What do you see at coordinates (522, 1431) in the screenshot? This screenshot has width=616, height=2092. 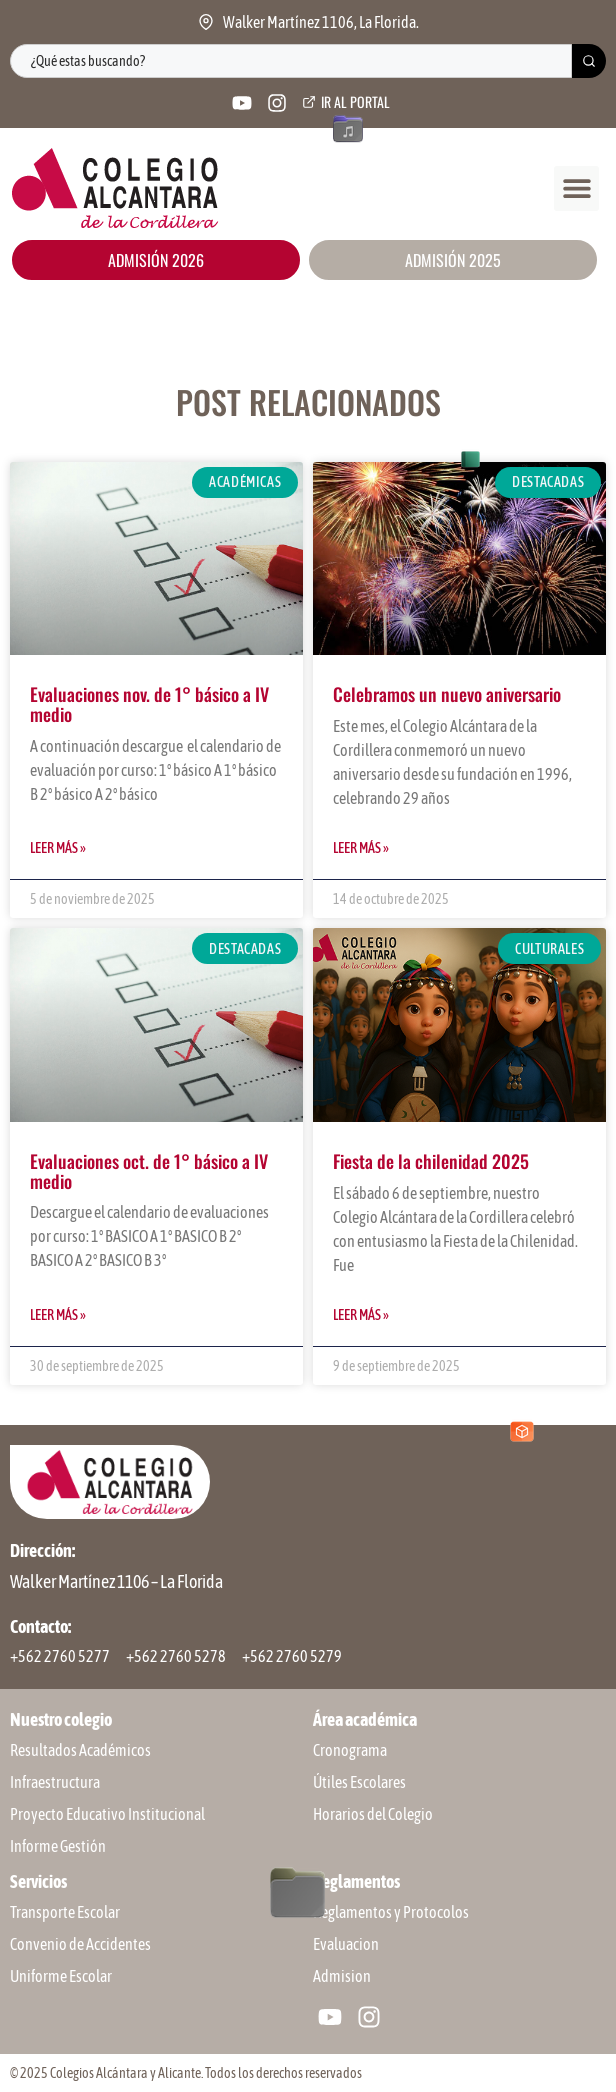 I see `open a 3D model file` at bounding box center [522, 1431].